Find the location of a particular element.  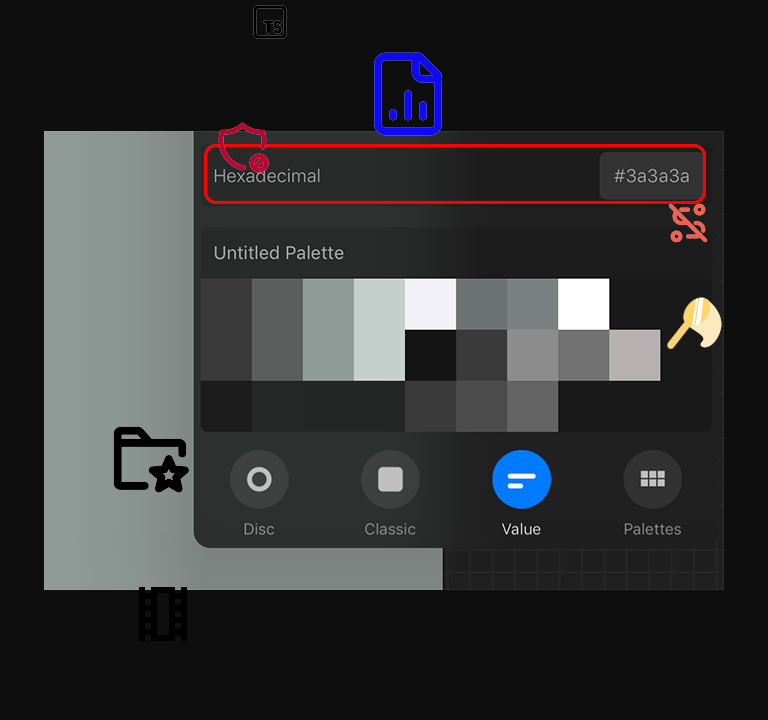

view report or analytics file is located at coordinates (408, 94).